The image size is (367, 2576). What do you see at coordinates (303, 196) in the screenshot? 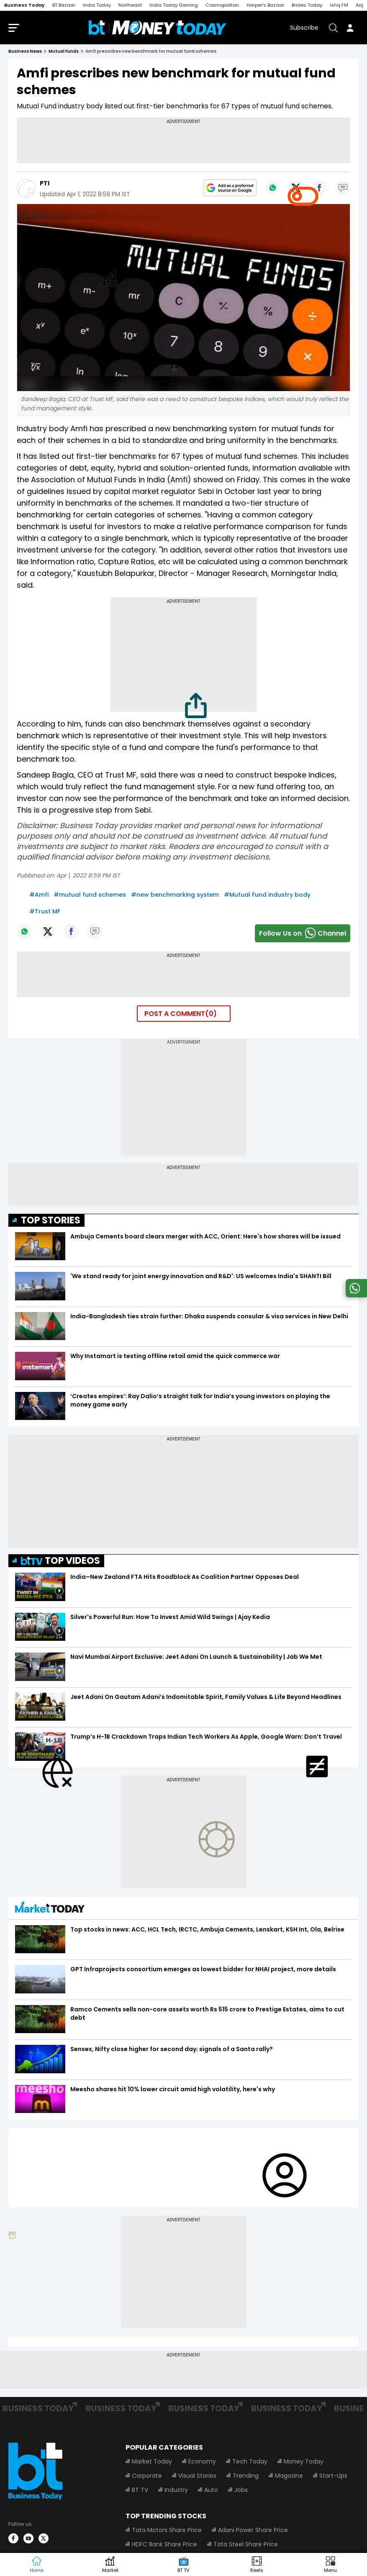
I see `toggle switch in off position` at bounding box center [303, 196].